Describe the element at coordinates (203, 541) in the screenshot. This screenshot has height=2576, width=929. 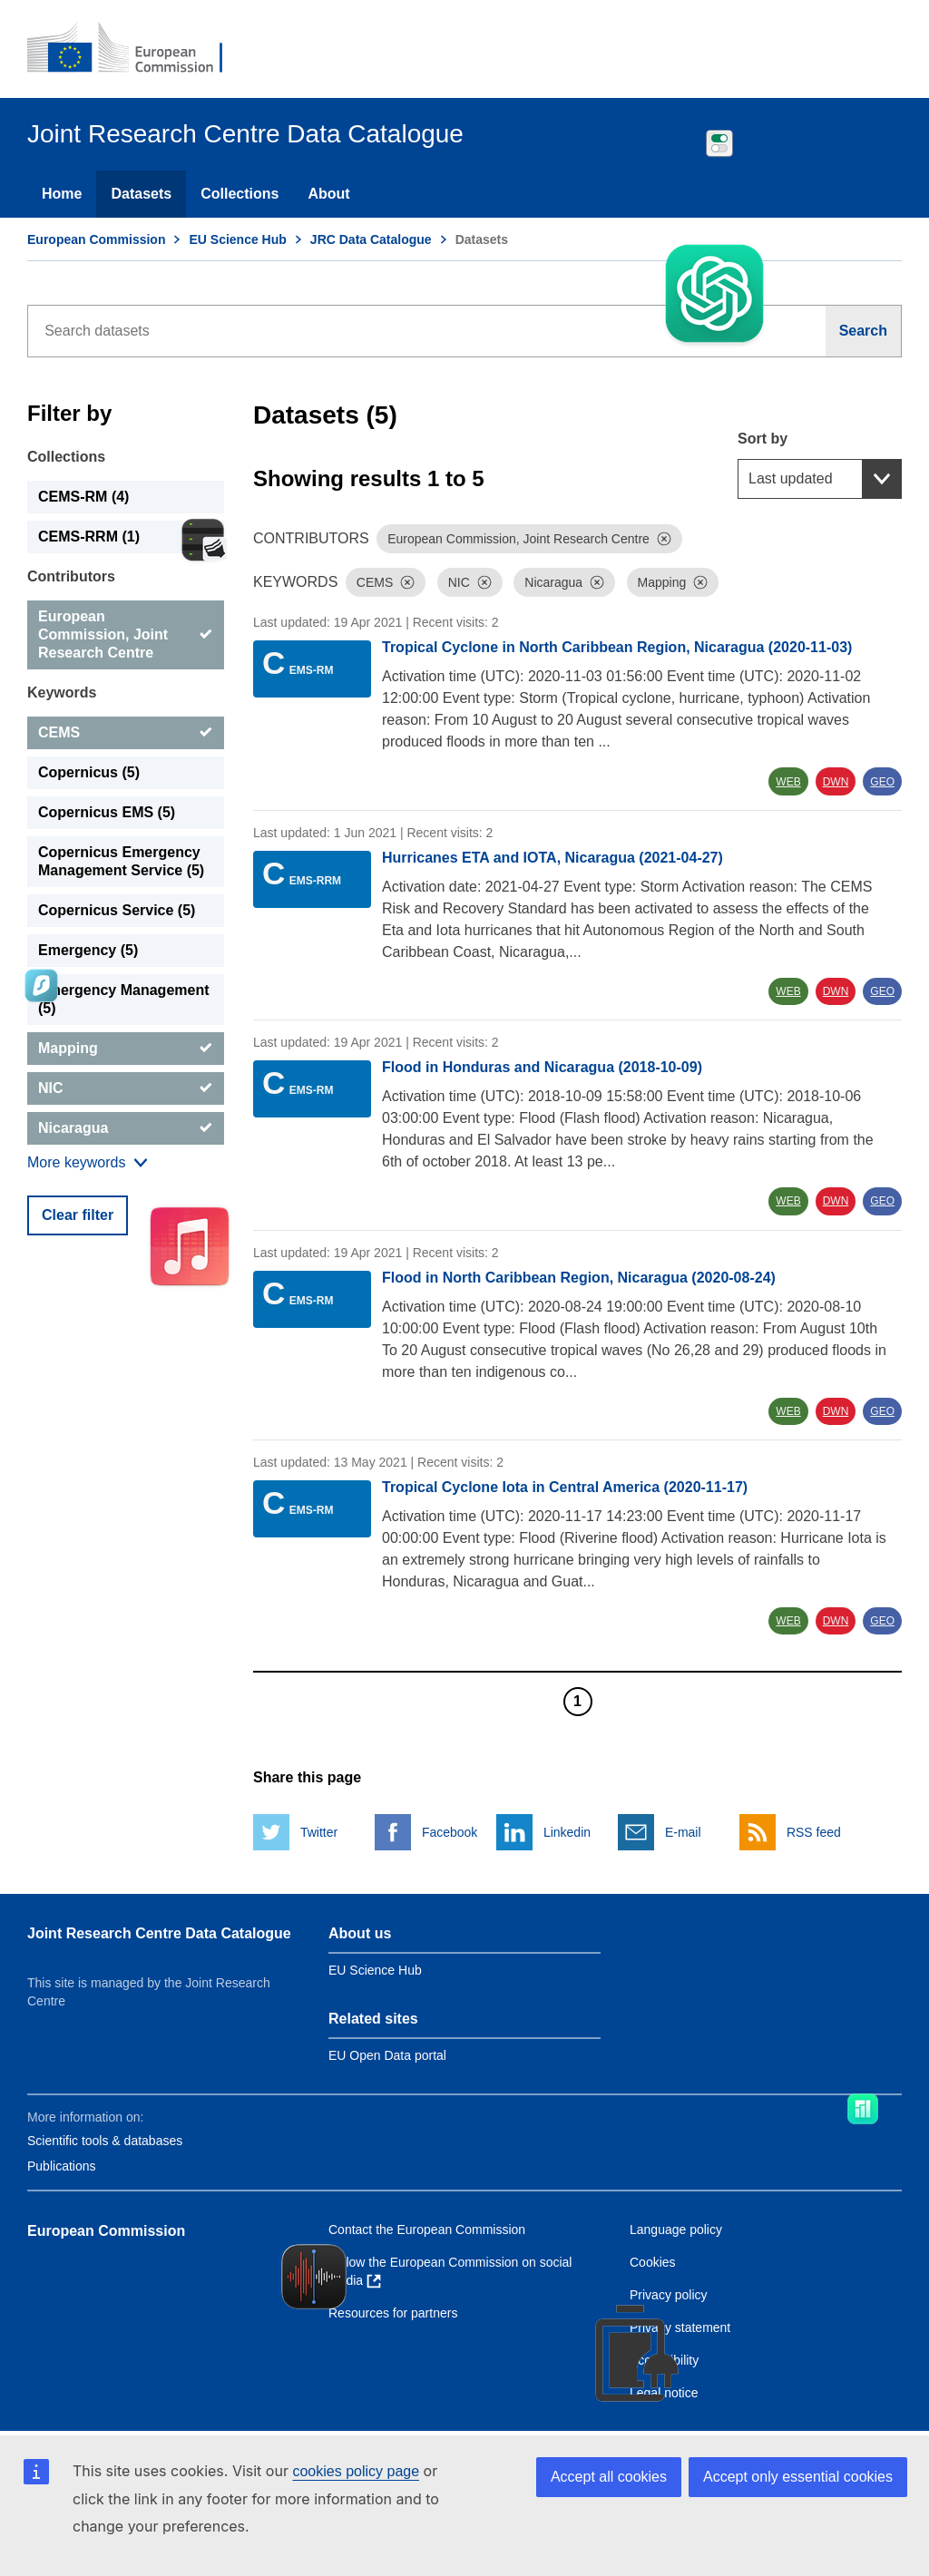
I see `configure kerberos authentication settings for network servers` at that location.